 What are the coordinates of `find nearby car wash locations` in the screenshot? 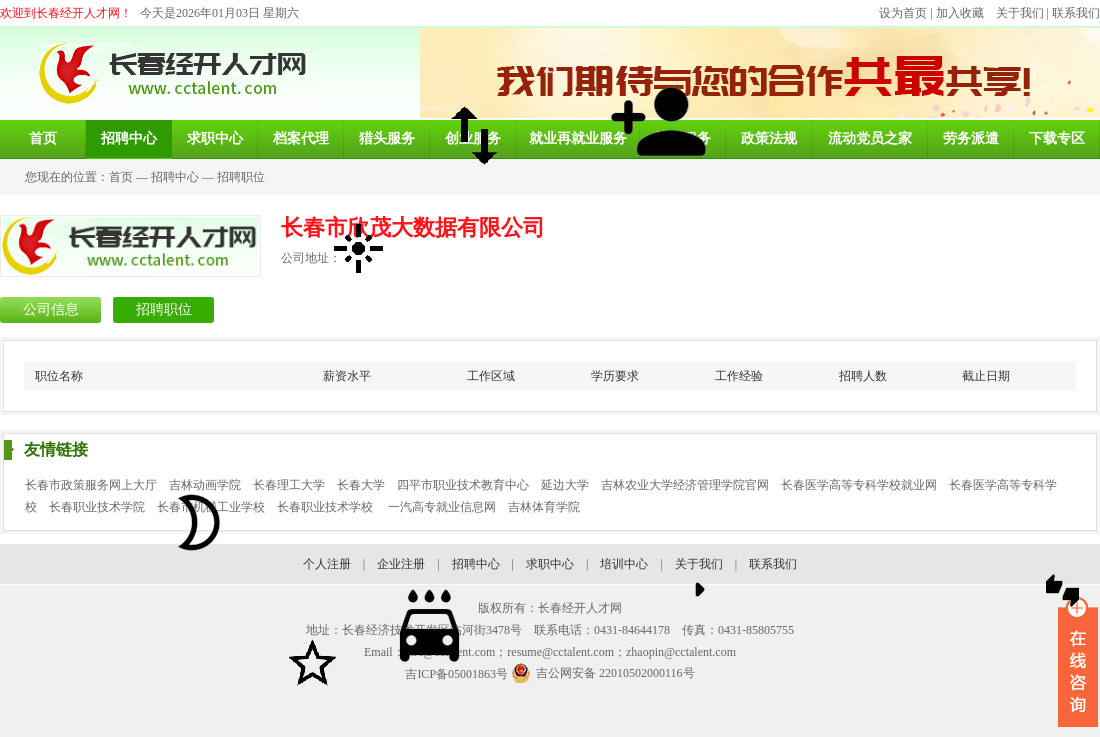 It's located at (429, 625).